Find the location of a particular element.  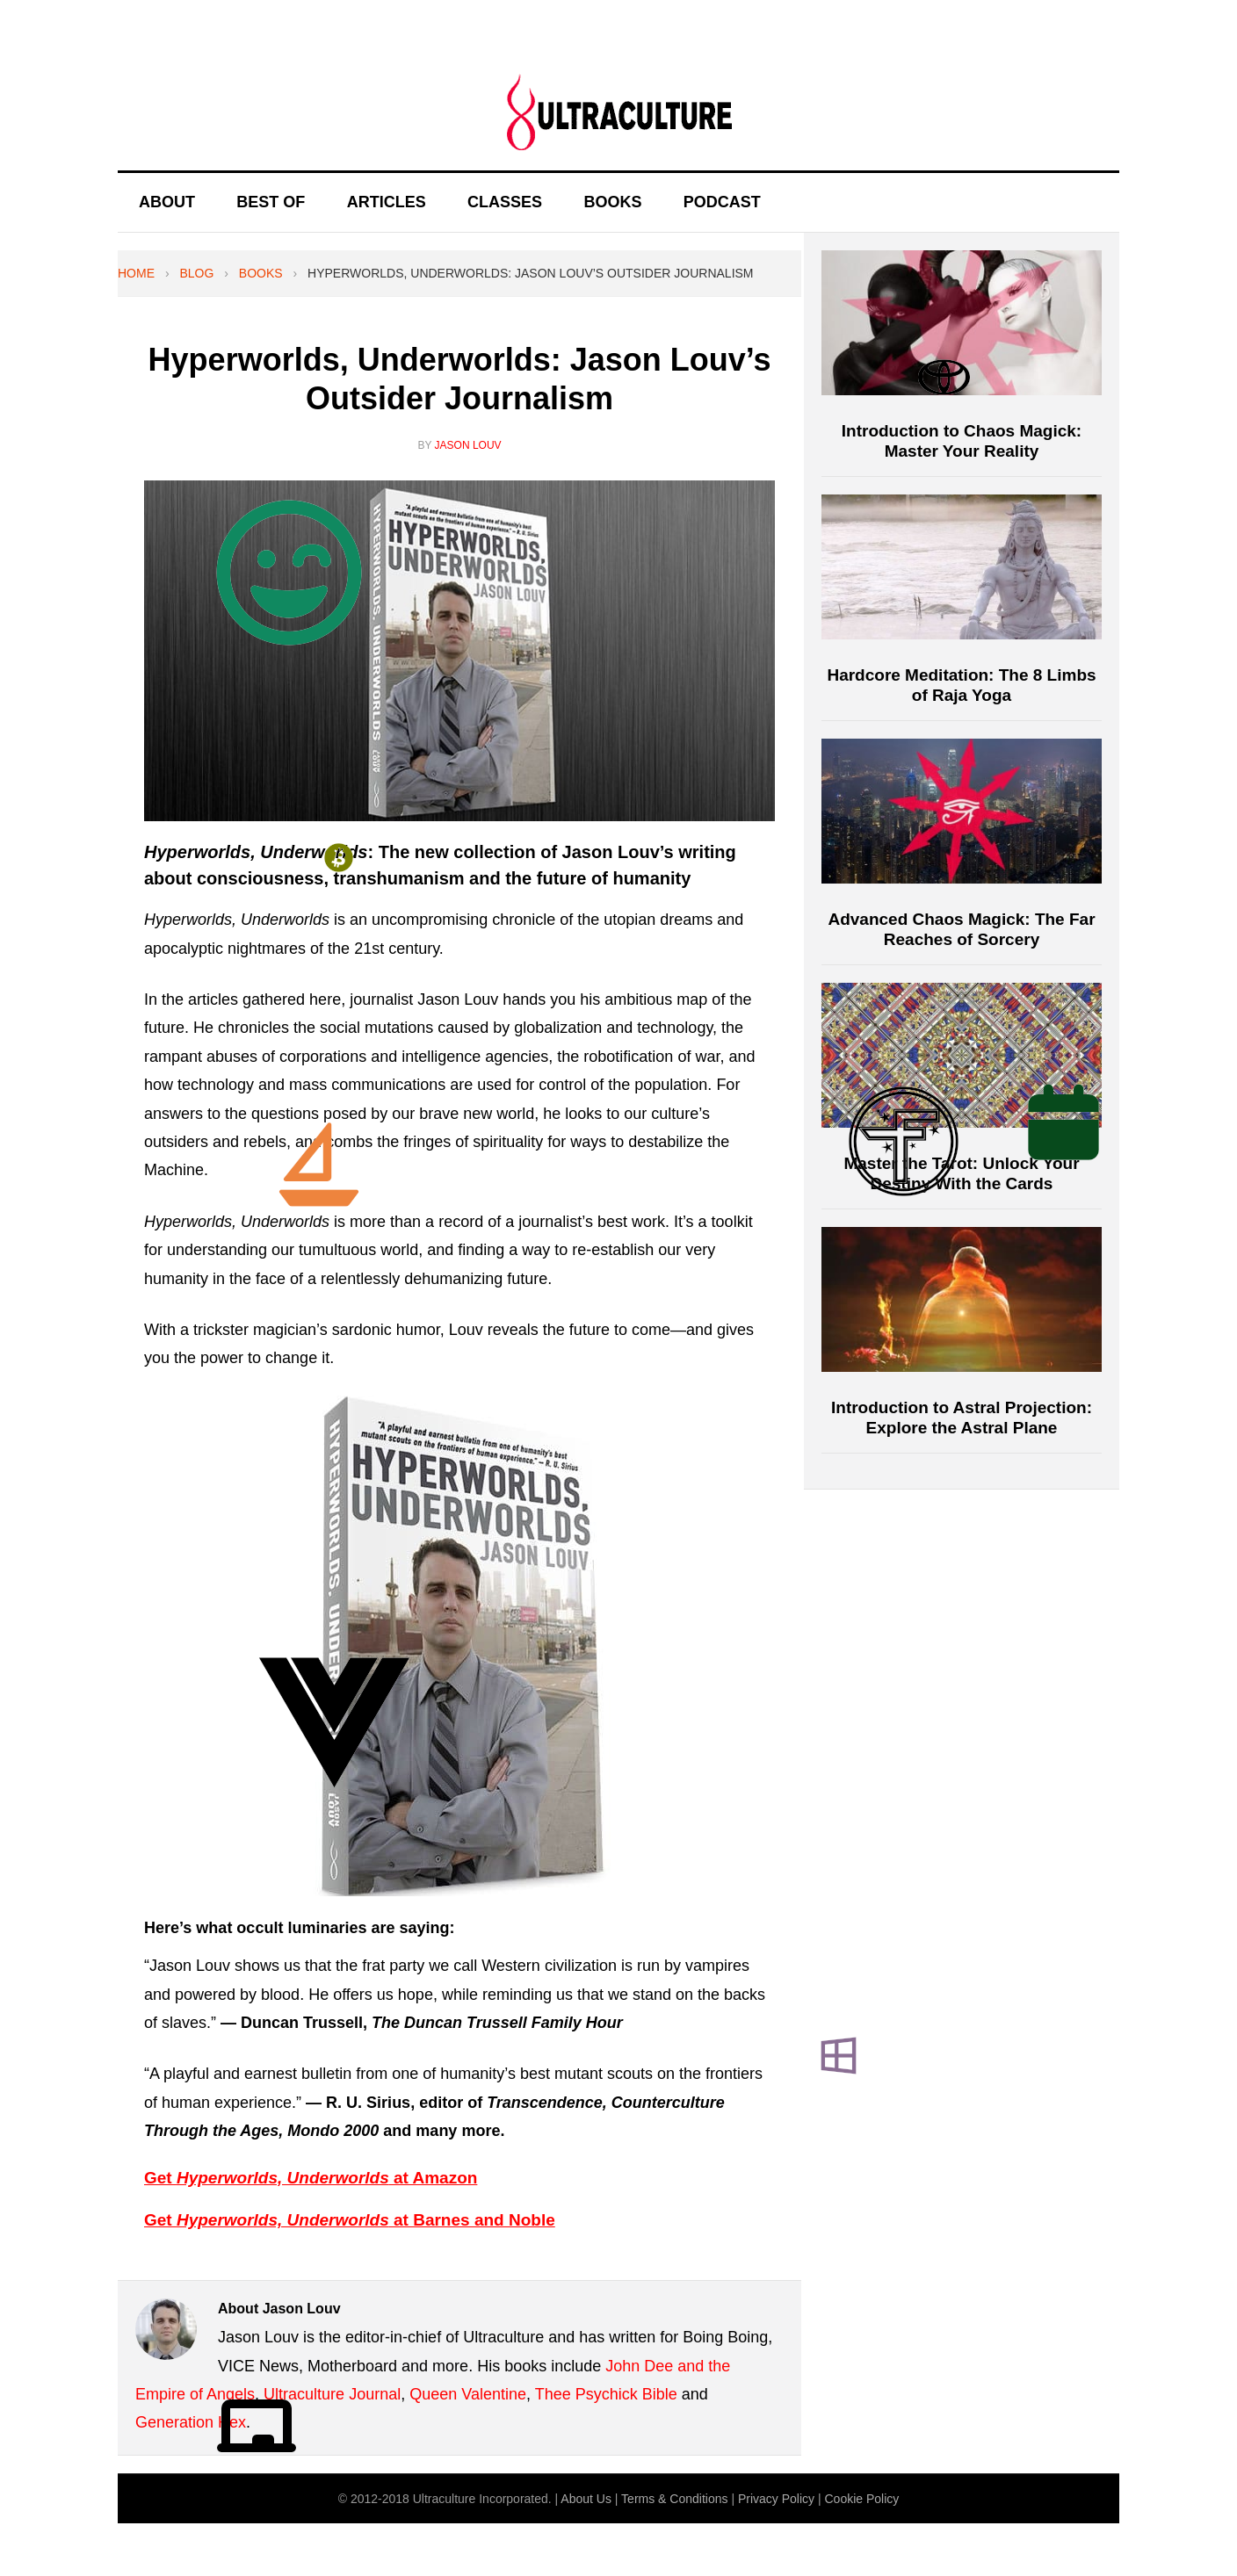

trade federation logo from star wars is located at coordinates (903, 1141).